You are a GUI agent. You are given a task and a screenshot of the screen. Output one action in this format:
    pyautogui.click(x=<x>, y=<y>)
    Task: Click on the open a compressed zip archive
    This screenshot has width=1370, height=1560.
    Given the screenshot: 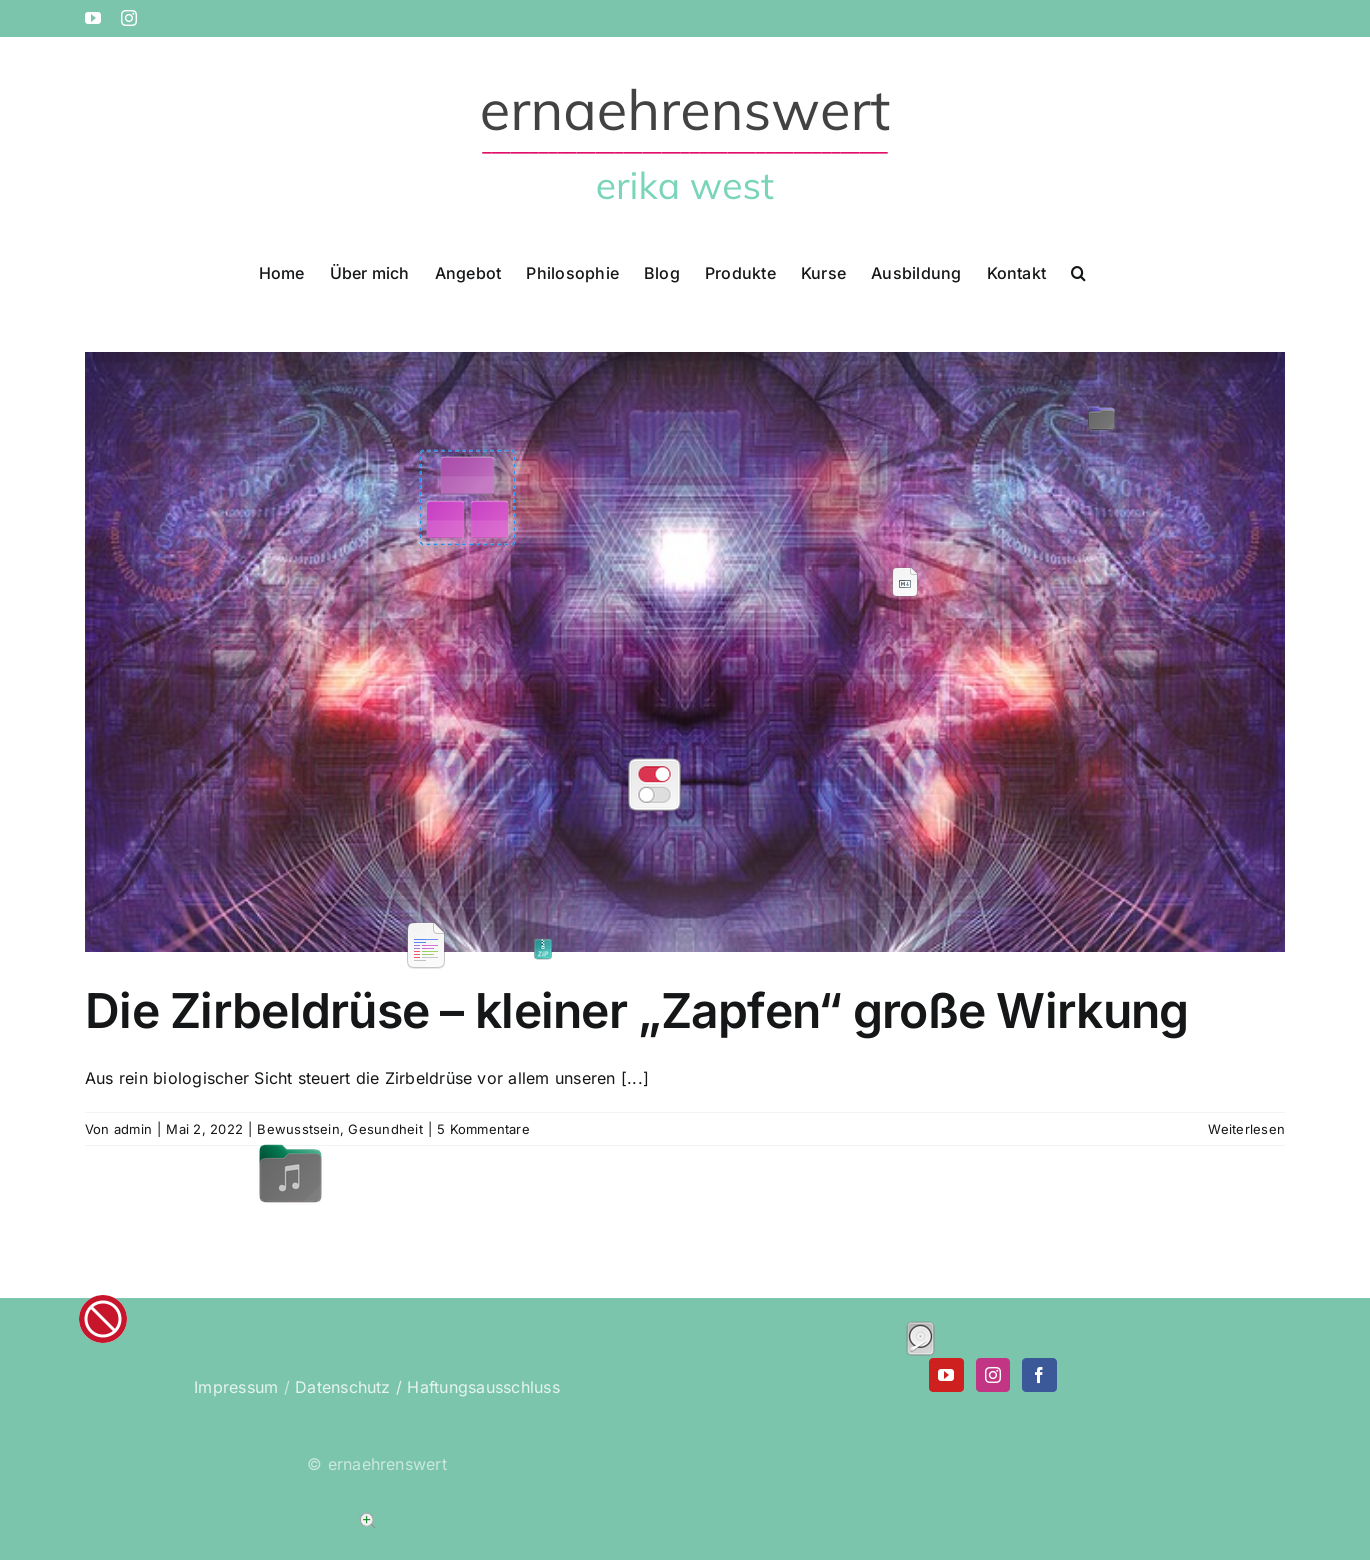 What is the action you would take?
    pyautogui.click(x=543, y=949)
    